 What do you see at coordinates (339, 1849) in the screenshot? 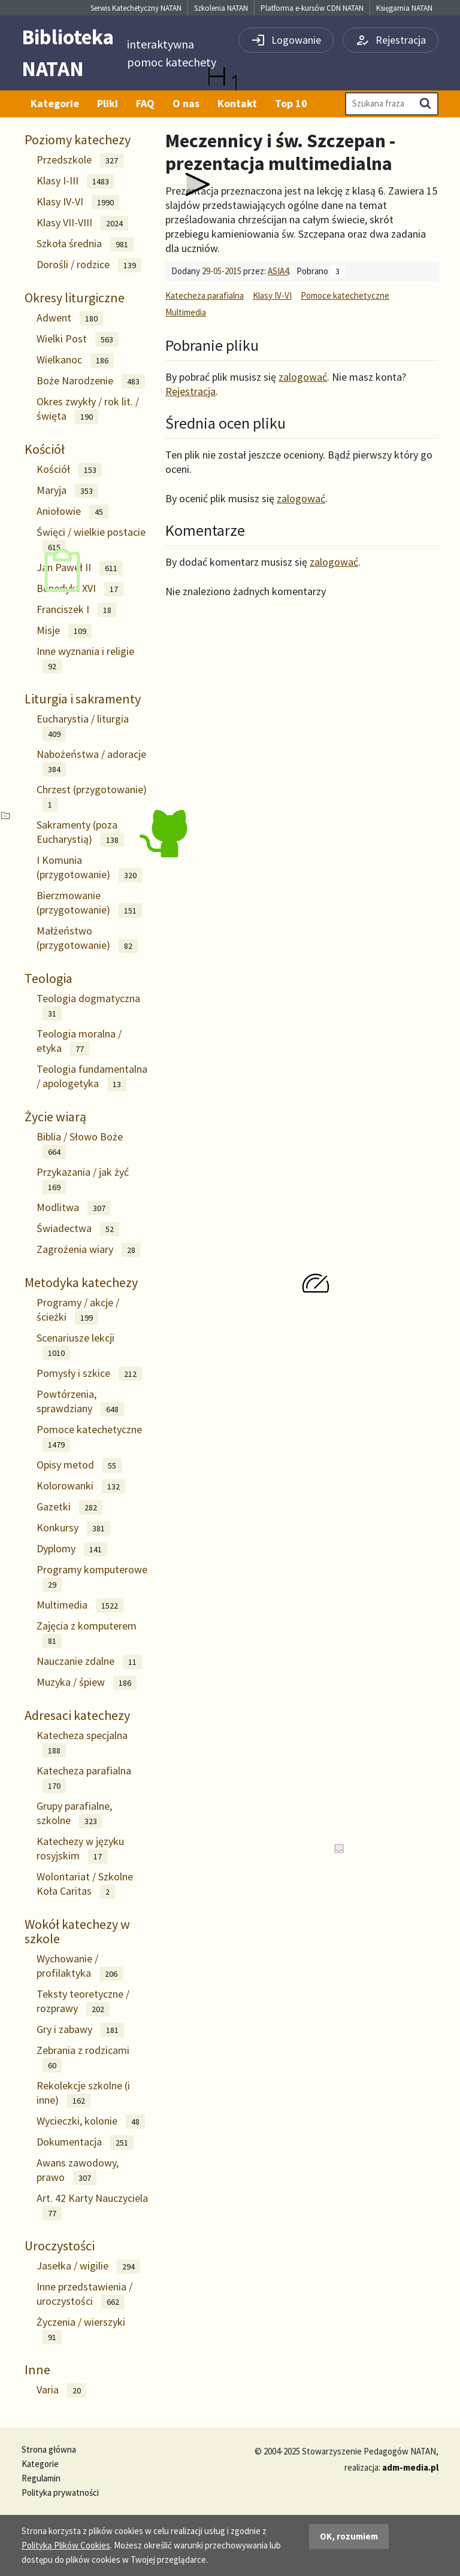
I see `view inbox or incoming items` at bounding box center [339, 1849].